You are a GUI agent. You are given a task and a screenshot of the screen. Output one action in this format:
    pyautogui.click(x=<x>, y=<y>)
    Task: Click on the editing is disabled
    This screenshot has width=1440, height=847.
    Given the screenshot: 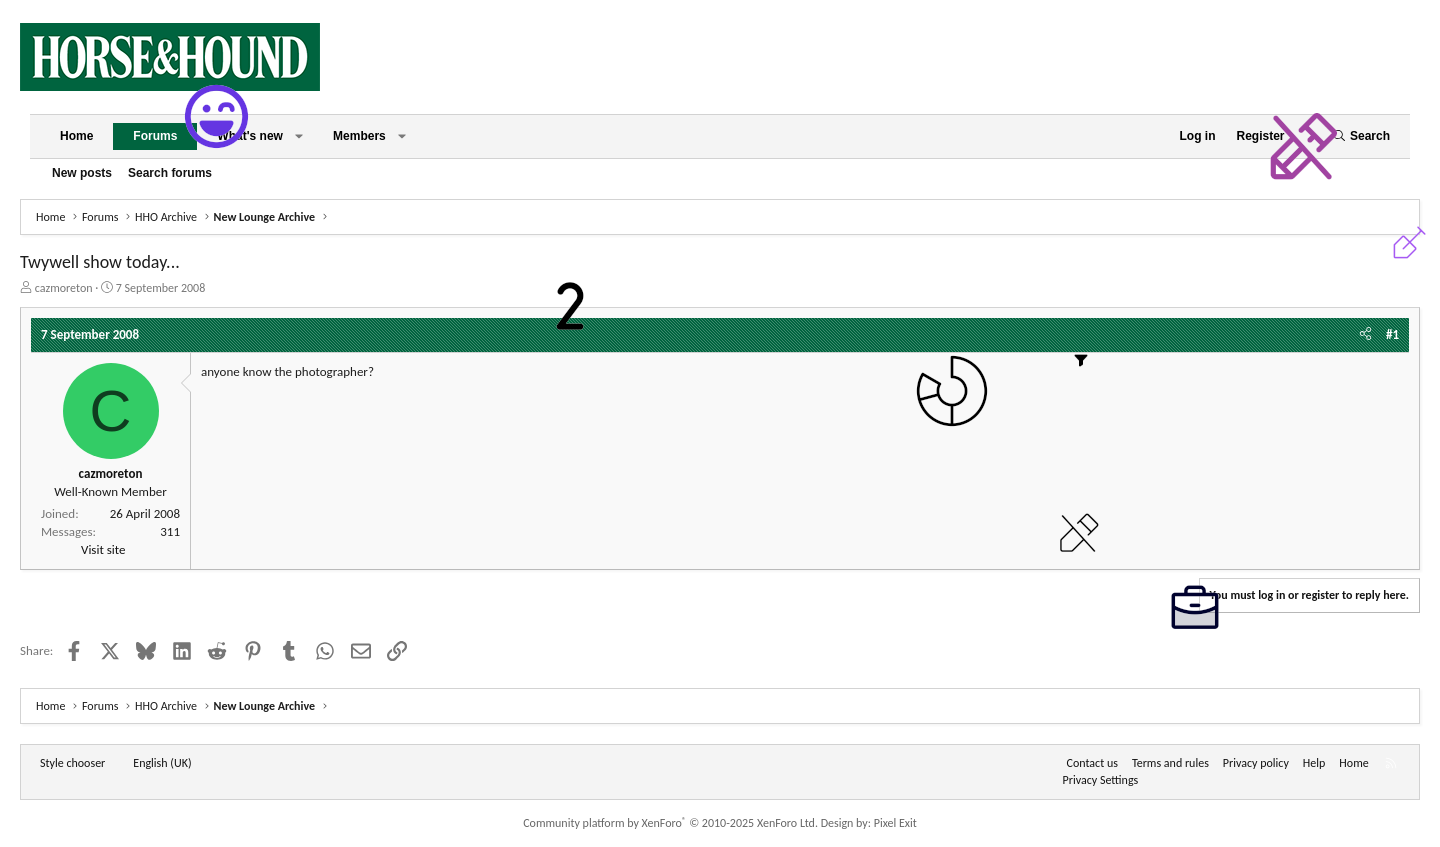 What is the action you would take?
    pyautogui.click(x=1078, y=533)
    